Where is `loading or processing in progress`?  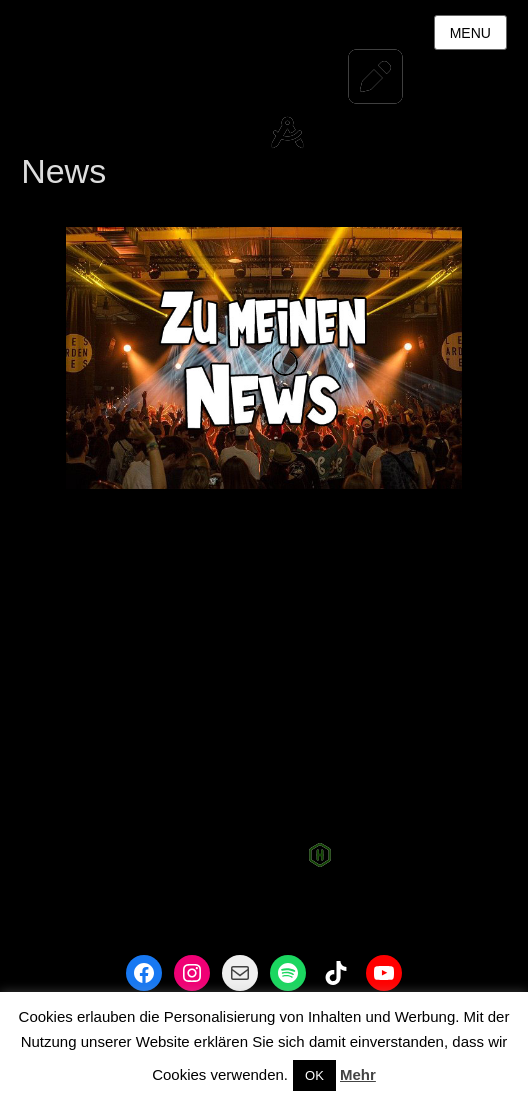 loading or processing in progress is located at coordinates (285, 363).